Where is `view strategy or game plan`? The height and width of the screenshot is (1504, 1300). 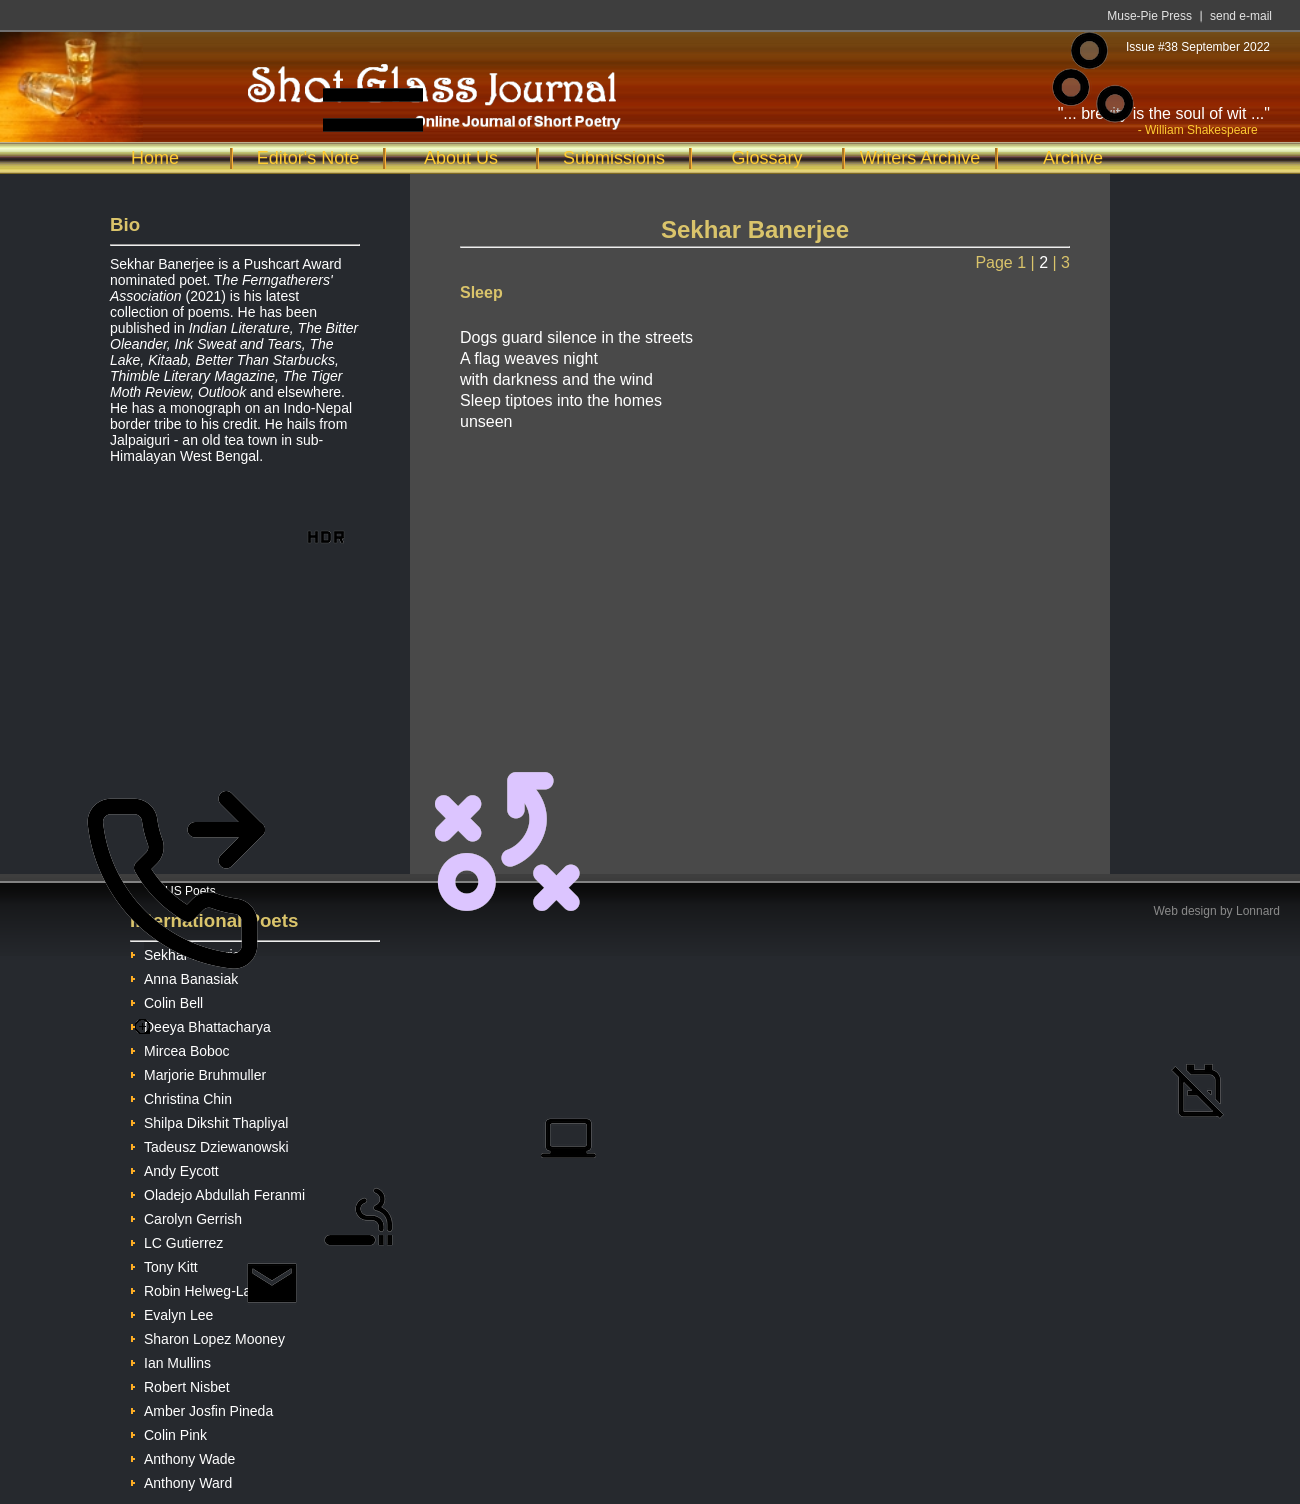 view strategy or game plan is located at coordinates (501, 841).